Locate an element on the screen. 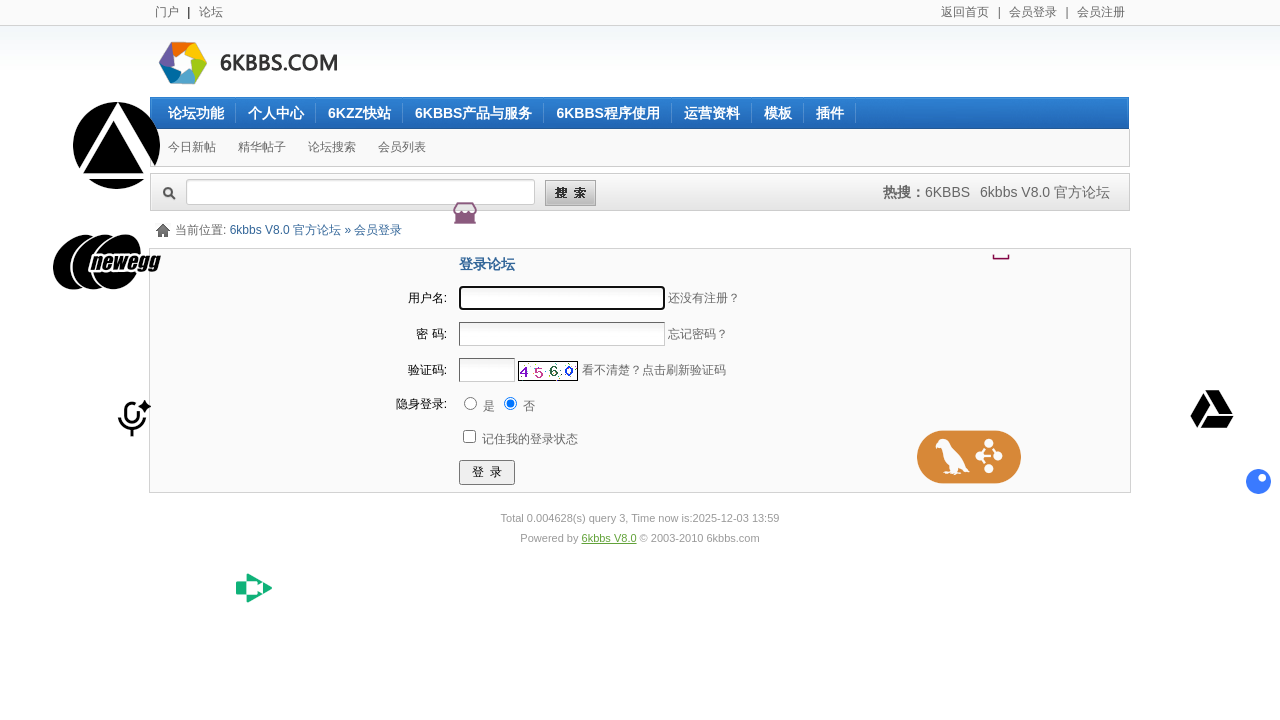 The width and height of the screenshot is (1280, 720). insert a space character in text is located at coordinates (1001, 257).